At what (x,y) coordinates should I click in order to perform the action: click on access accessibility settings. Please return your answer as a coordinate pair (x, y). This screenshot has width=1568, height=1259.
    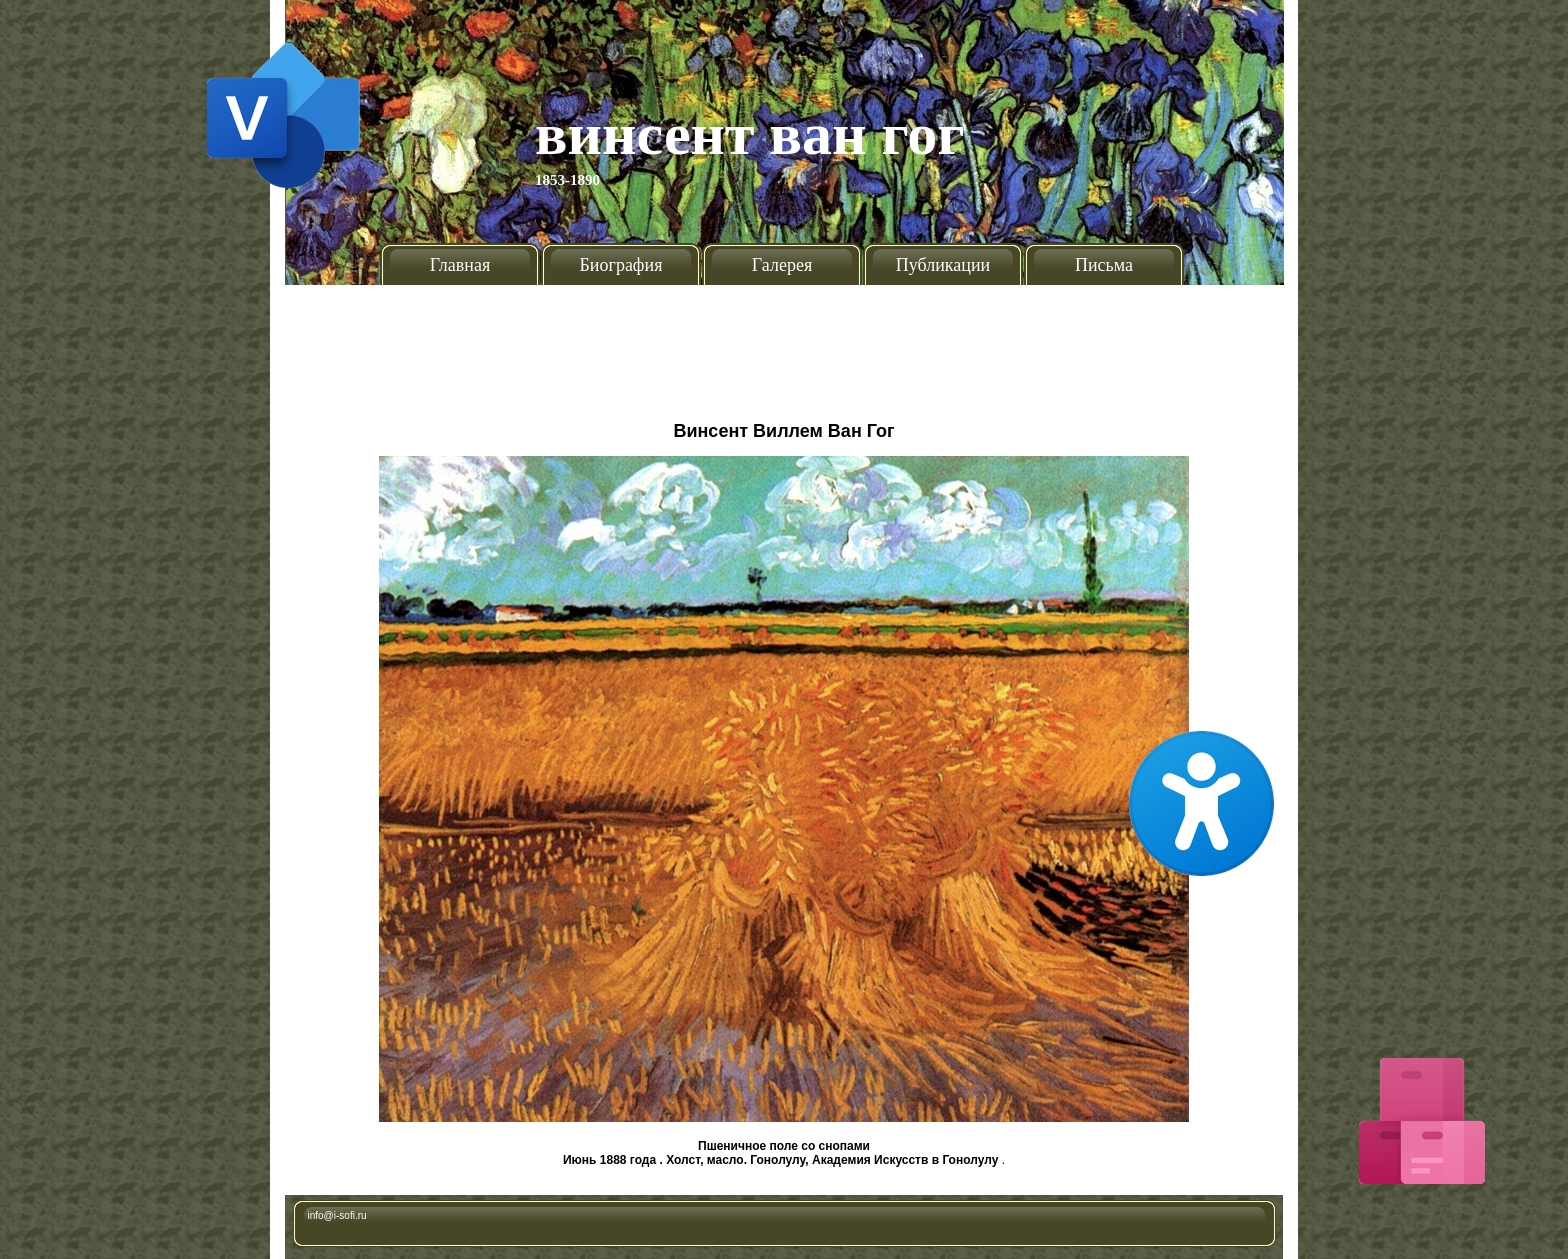
    Looking at the image, I should click on (1201, 803).